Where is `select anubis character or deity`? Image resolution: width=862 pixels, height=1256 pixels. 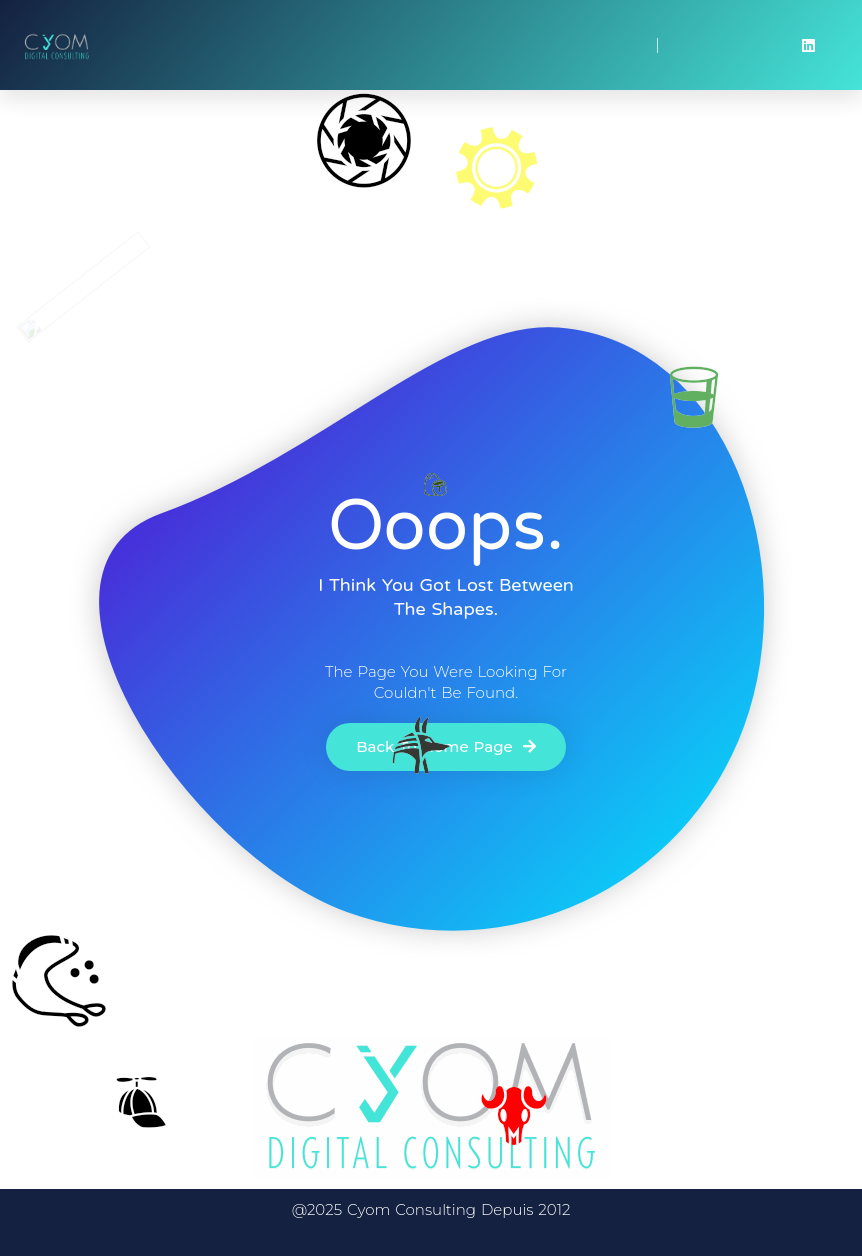
select anubis character or deity is located at coordinates (421, 745).